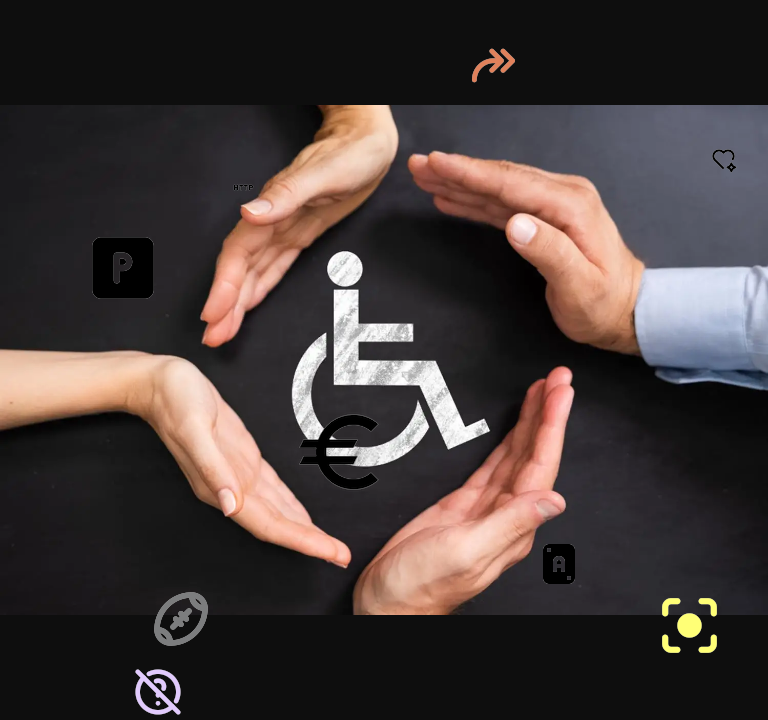 The image size is (768, 720). What do you see at coordinates (689, 625) in the screenshot?
I see `capture a photo or screenshot` at bounding box center [689, 625].